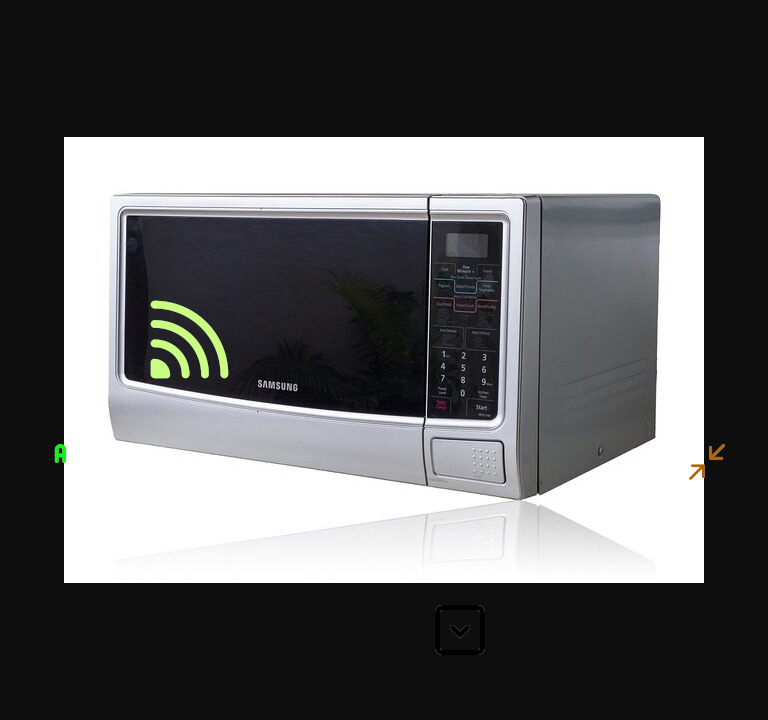 This screenshot has width=768, height=720. What do you see at coordinates (707, 462) in the screenshot?
I see `minimize or collapse the current window` at bounding box center [707, 462].